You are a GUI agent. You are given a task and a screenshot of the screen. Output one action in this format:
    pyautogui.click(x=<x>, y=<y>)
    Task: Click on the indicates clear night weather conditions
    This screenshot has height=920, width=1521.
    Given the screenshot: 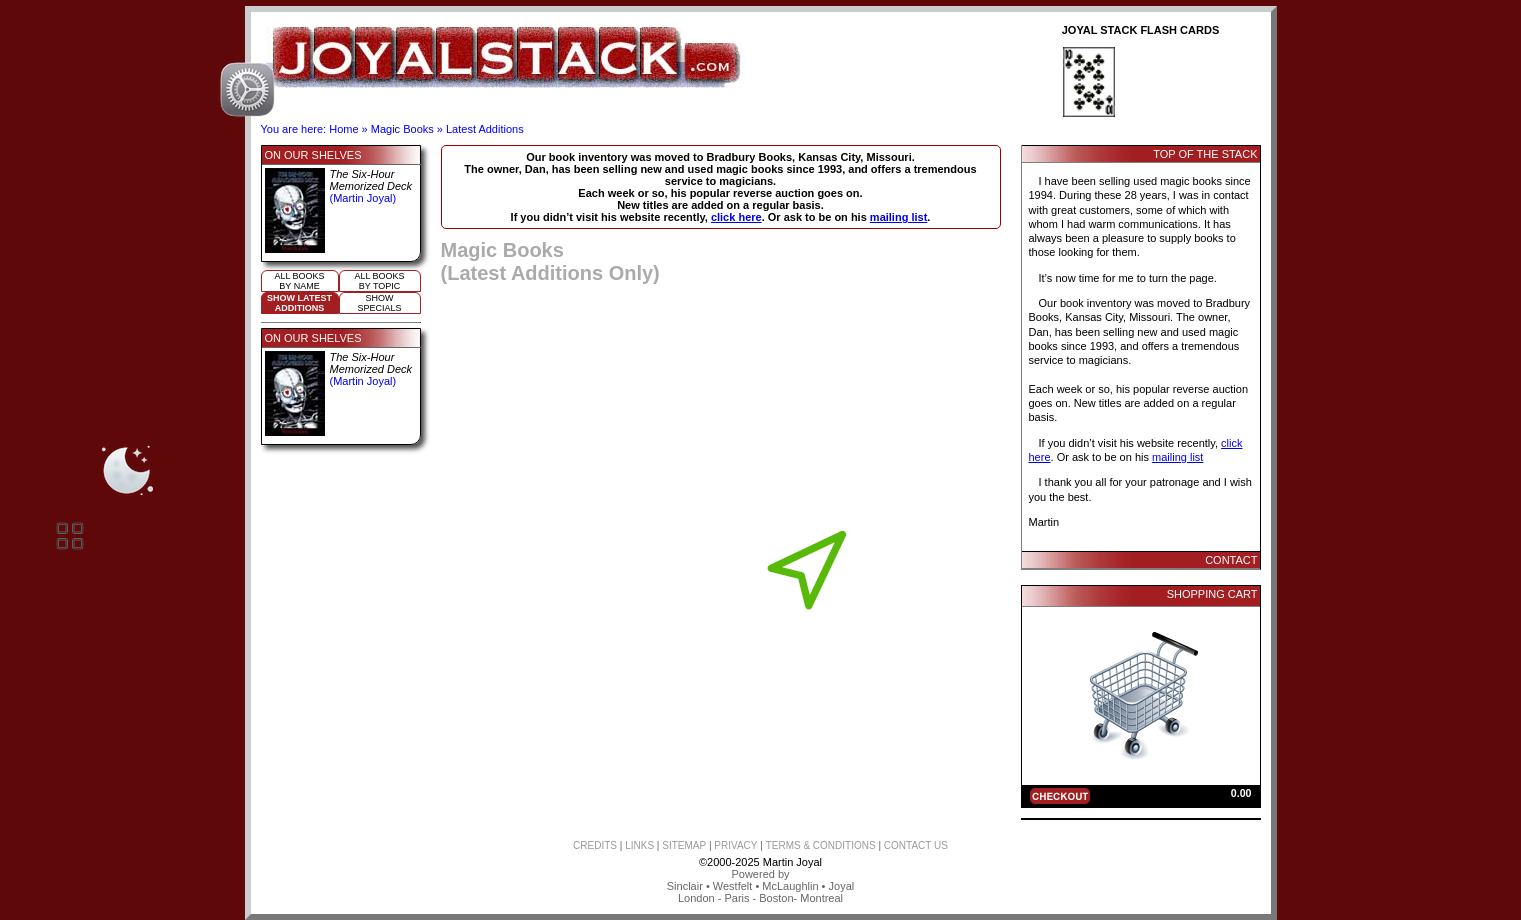 What is the action you would take?
    pyautogui.click(x=127, y=470)
    